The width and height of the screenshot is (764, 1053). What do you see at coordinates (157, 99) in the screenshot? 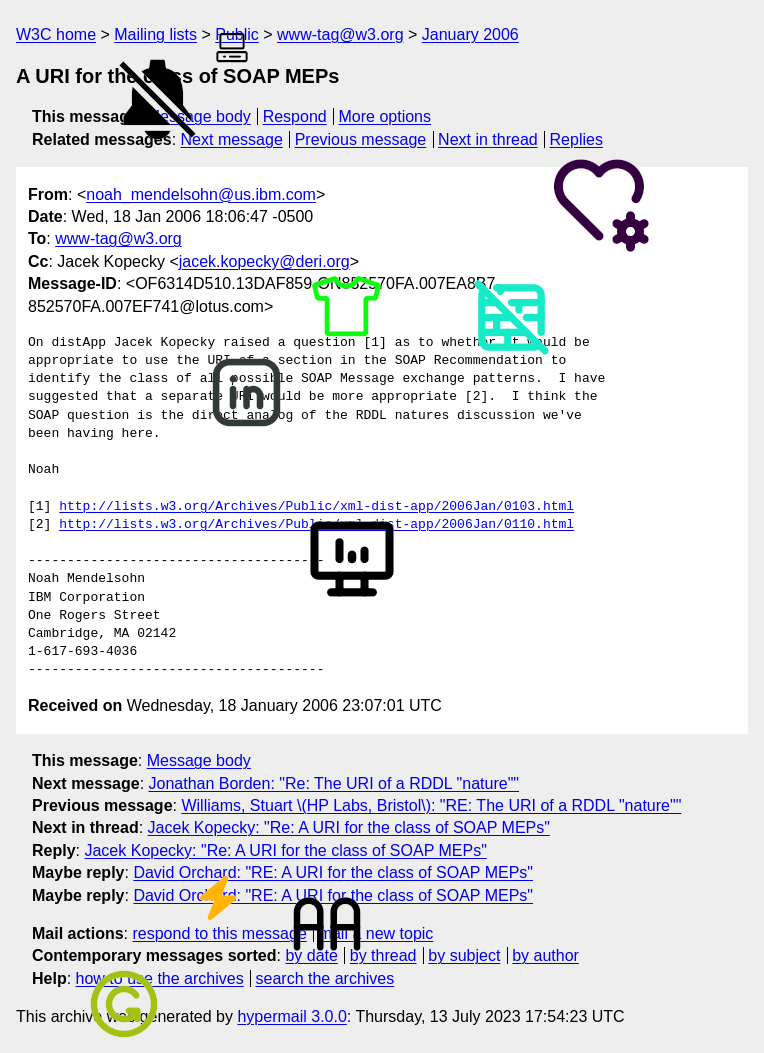
I see `mute notifications` at bounding box center [157, 99].